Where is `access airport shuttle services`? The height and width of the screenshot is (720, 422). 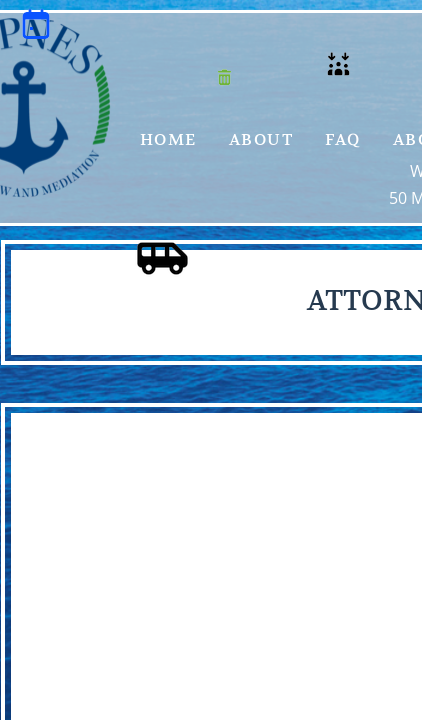 access airport shuttle services is located at coordinates (162, 258).